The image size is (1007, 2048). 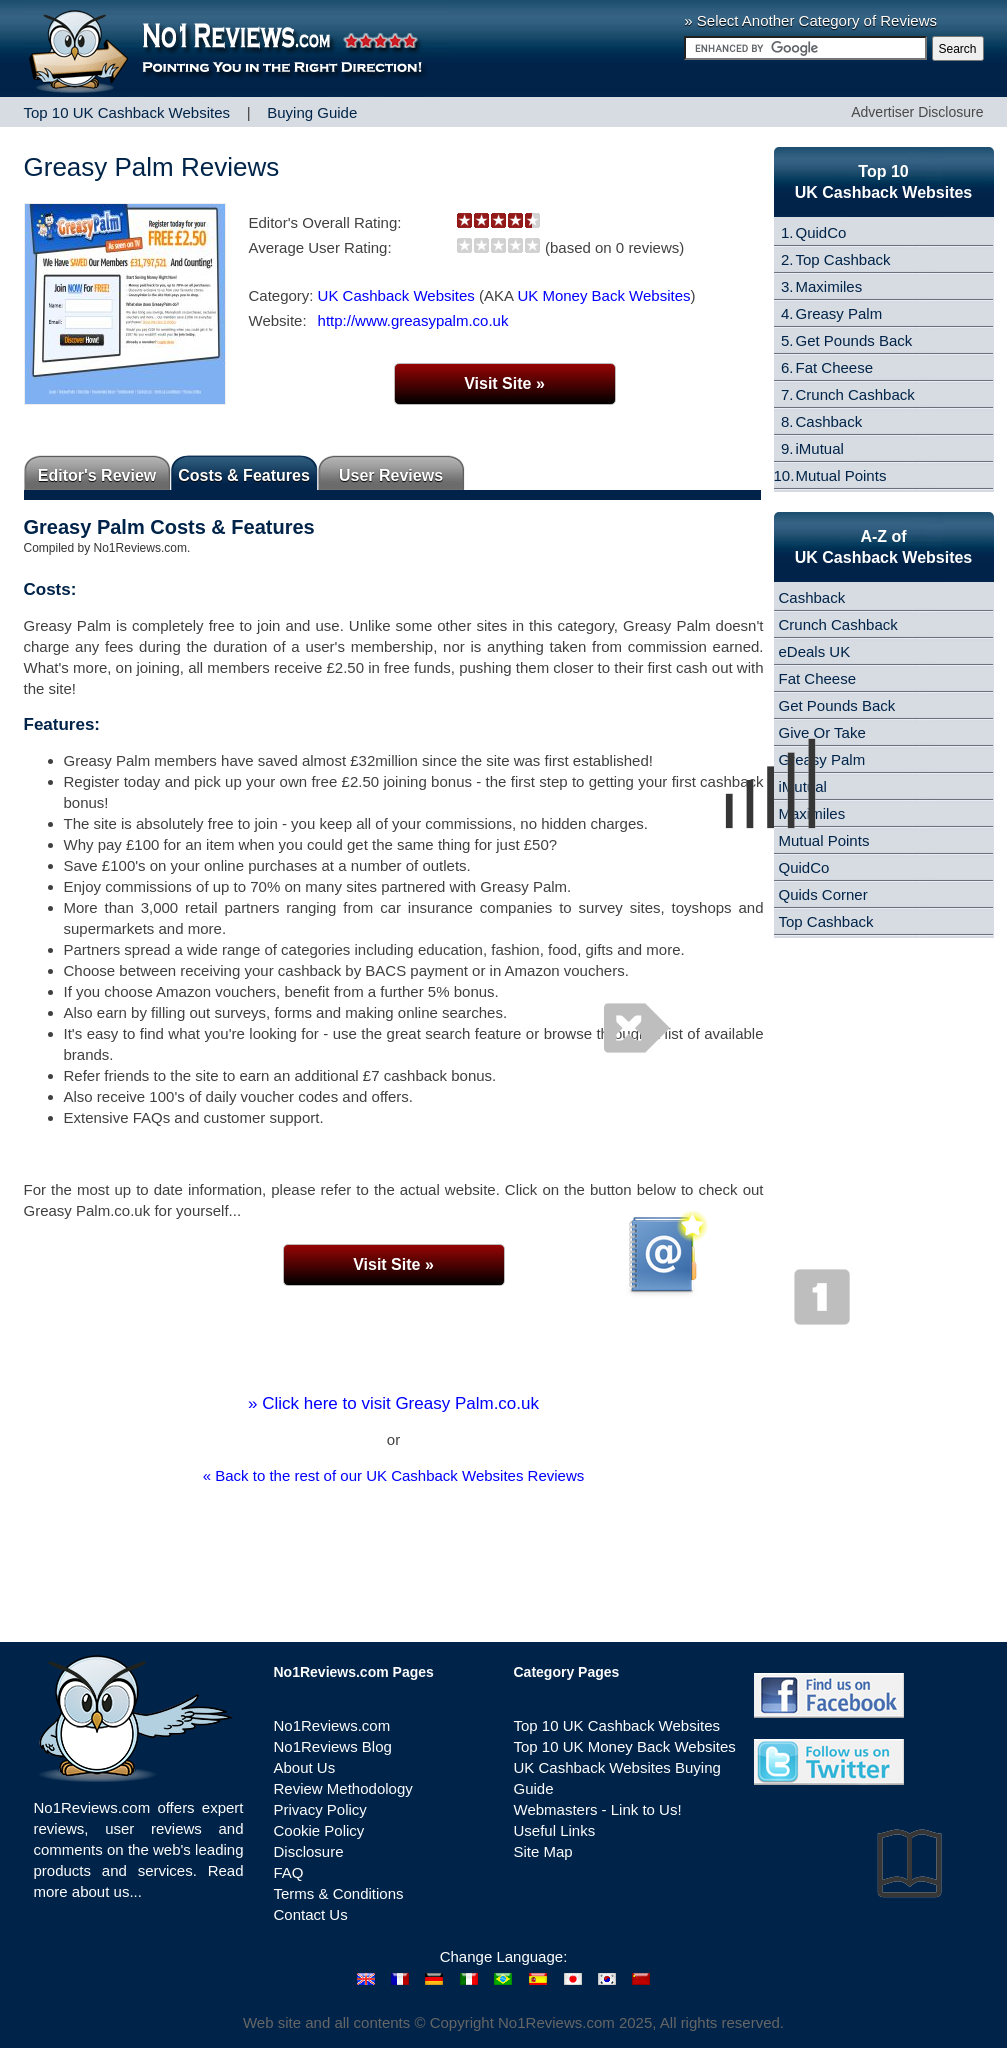 I want to click on create a new contact in address book, so click(x=661, y=1257).